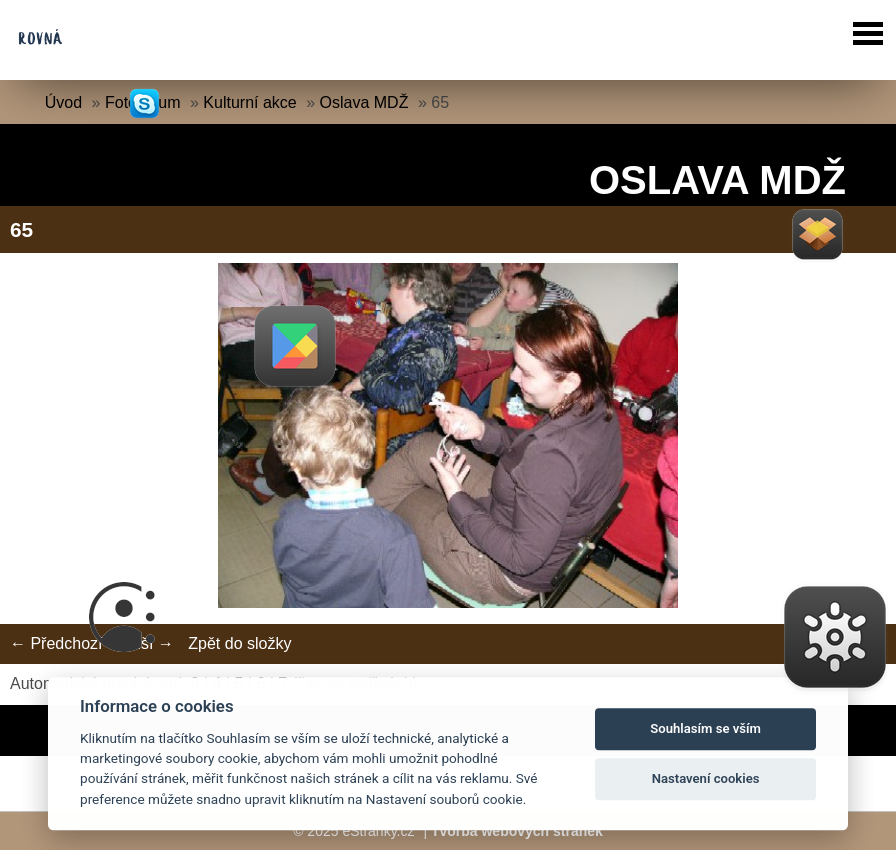 Image resolution: width=896 pixels, height=850 pixels. I want to click on open synaptic package manager, so click(817, 234).